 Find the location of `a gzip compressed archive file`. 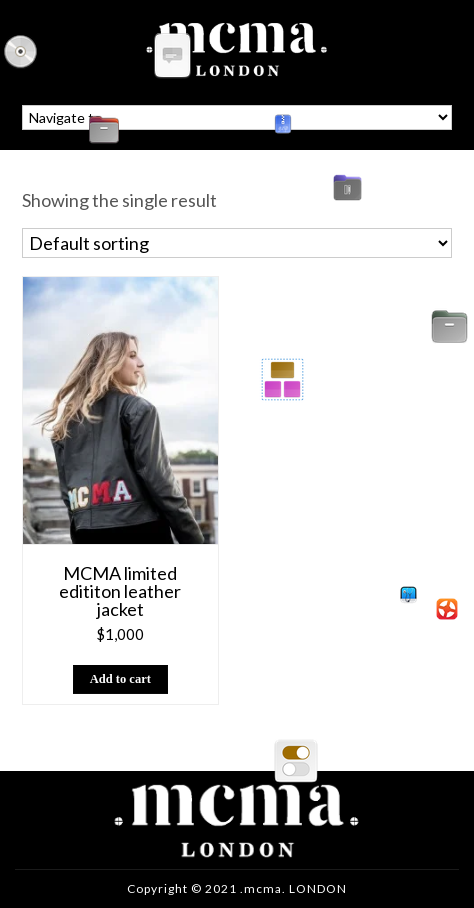

a gzip compressed archive file is located at coordinates (283, 124).